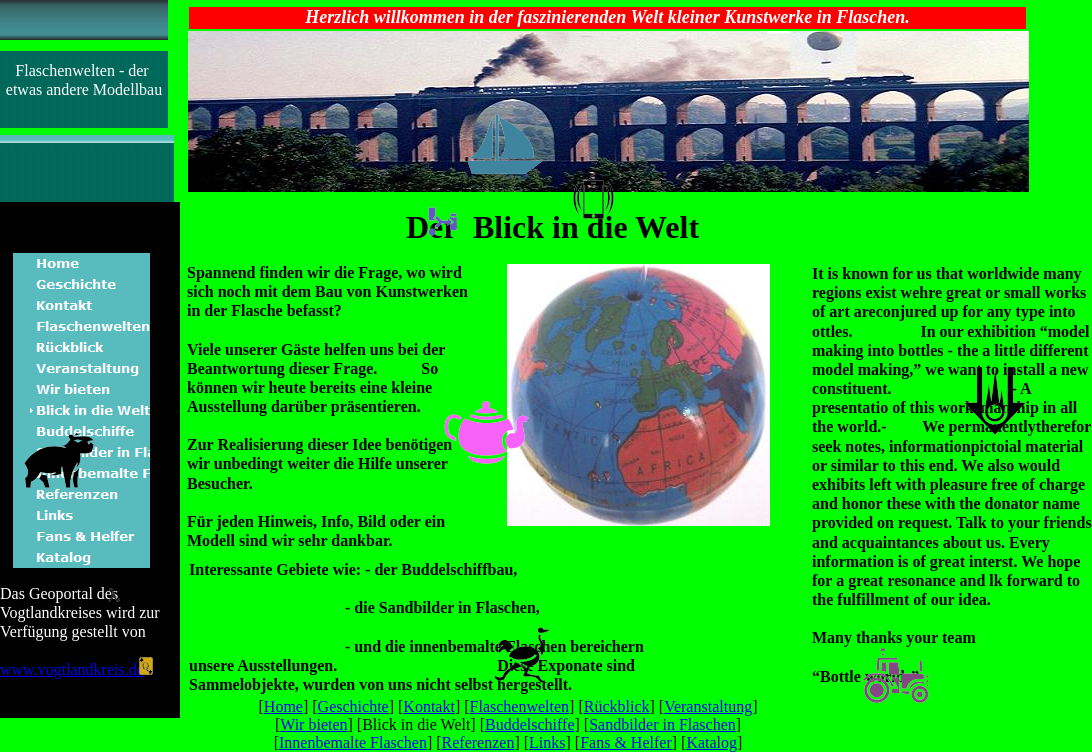 This screenshot has height=752, width=1092. Describe the element at coordinates (995, 401) in the screenshot. I see `indicates falling rock hazard or danger zone` at that location.